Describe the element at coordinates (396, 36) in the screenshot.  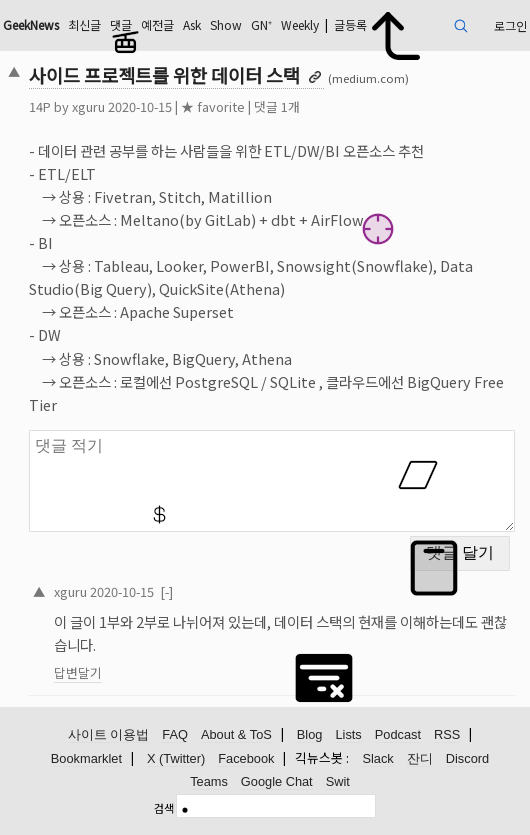
I see `go back and up in navigation` at that location.